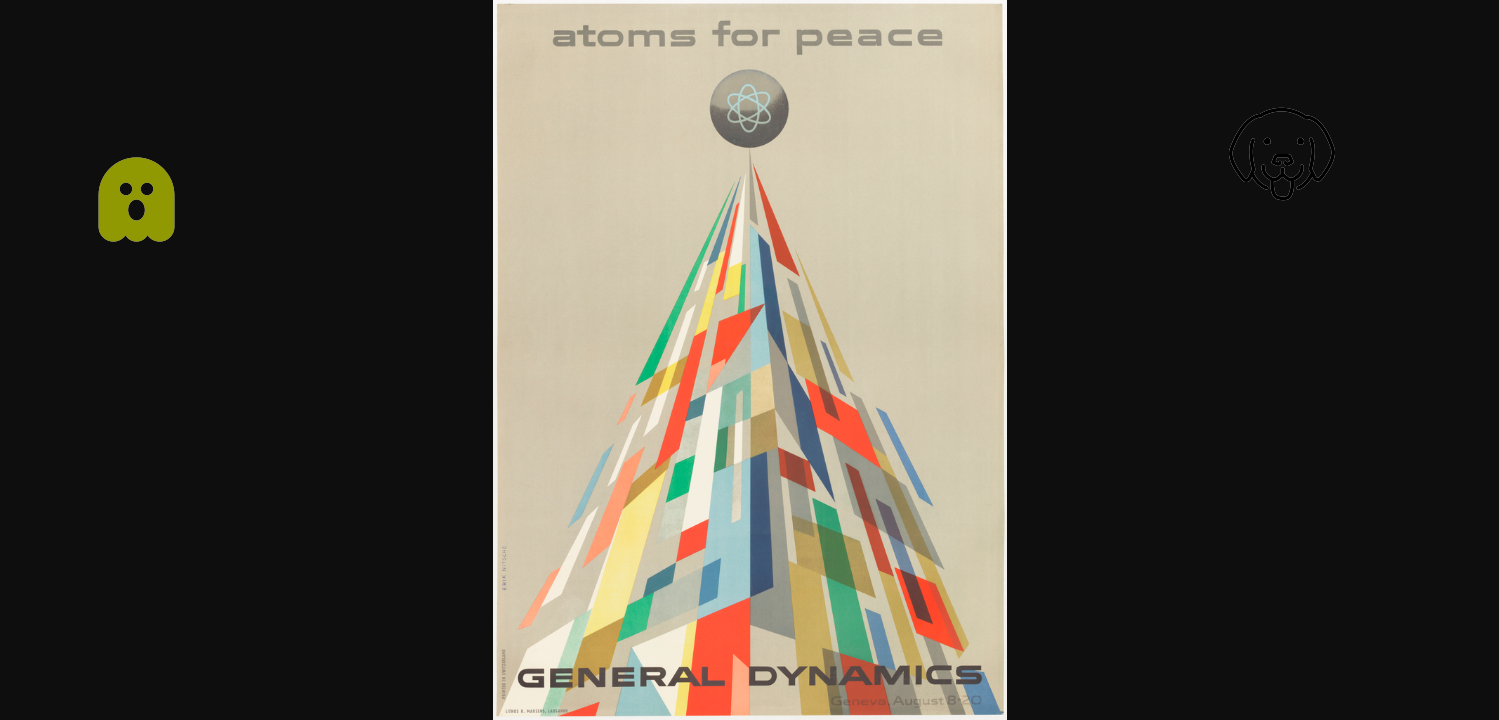  I want to click on open bruno API client, so click(1282, 154).